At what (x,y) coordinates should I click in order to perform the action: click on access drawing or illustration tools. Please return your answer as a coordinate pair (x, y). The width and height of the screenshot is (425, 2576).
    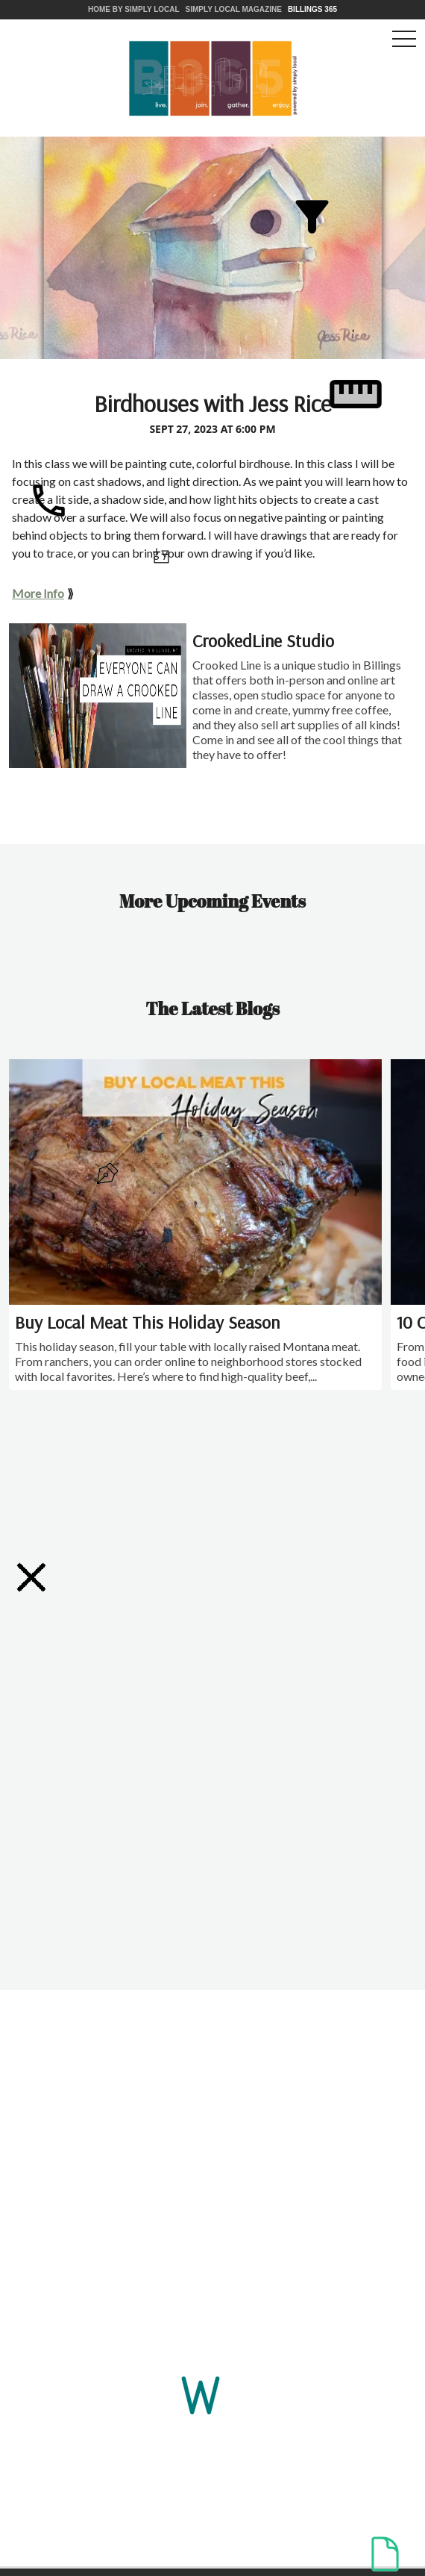
    Looking at the image, I should click on (106, 1174).